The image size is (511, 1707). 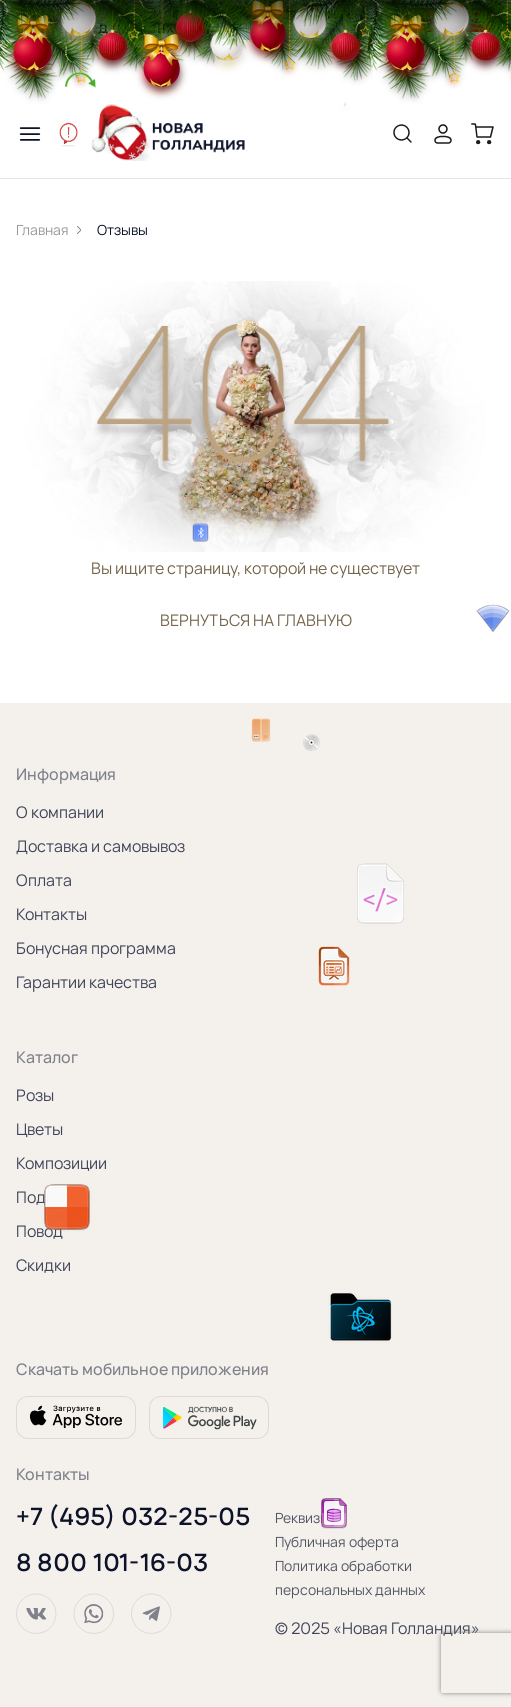 I want to click on open a compressed archive file, so click(x=261, y=730).